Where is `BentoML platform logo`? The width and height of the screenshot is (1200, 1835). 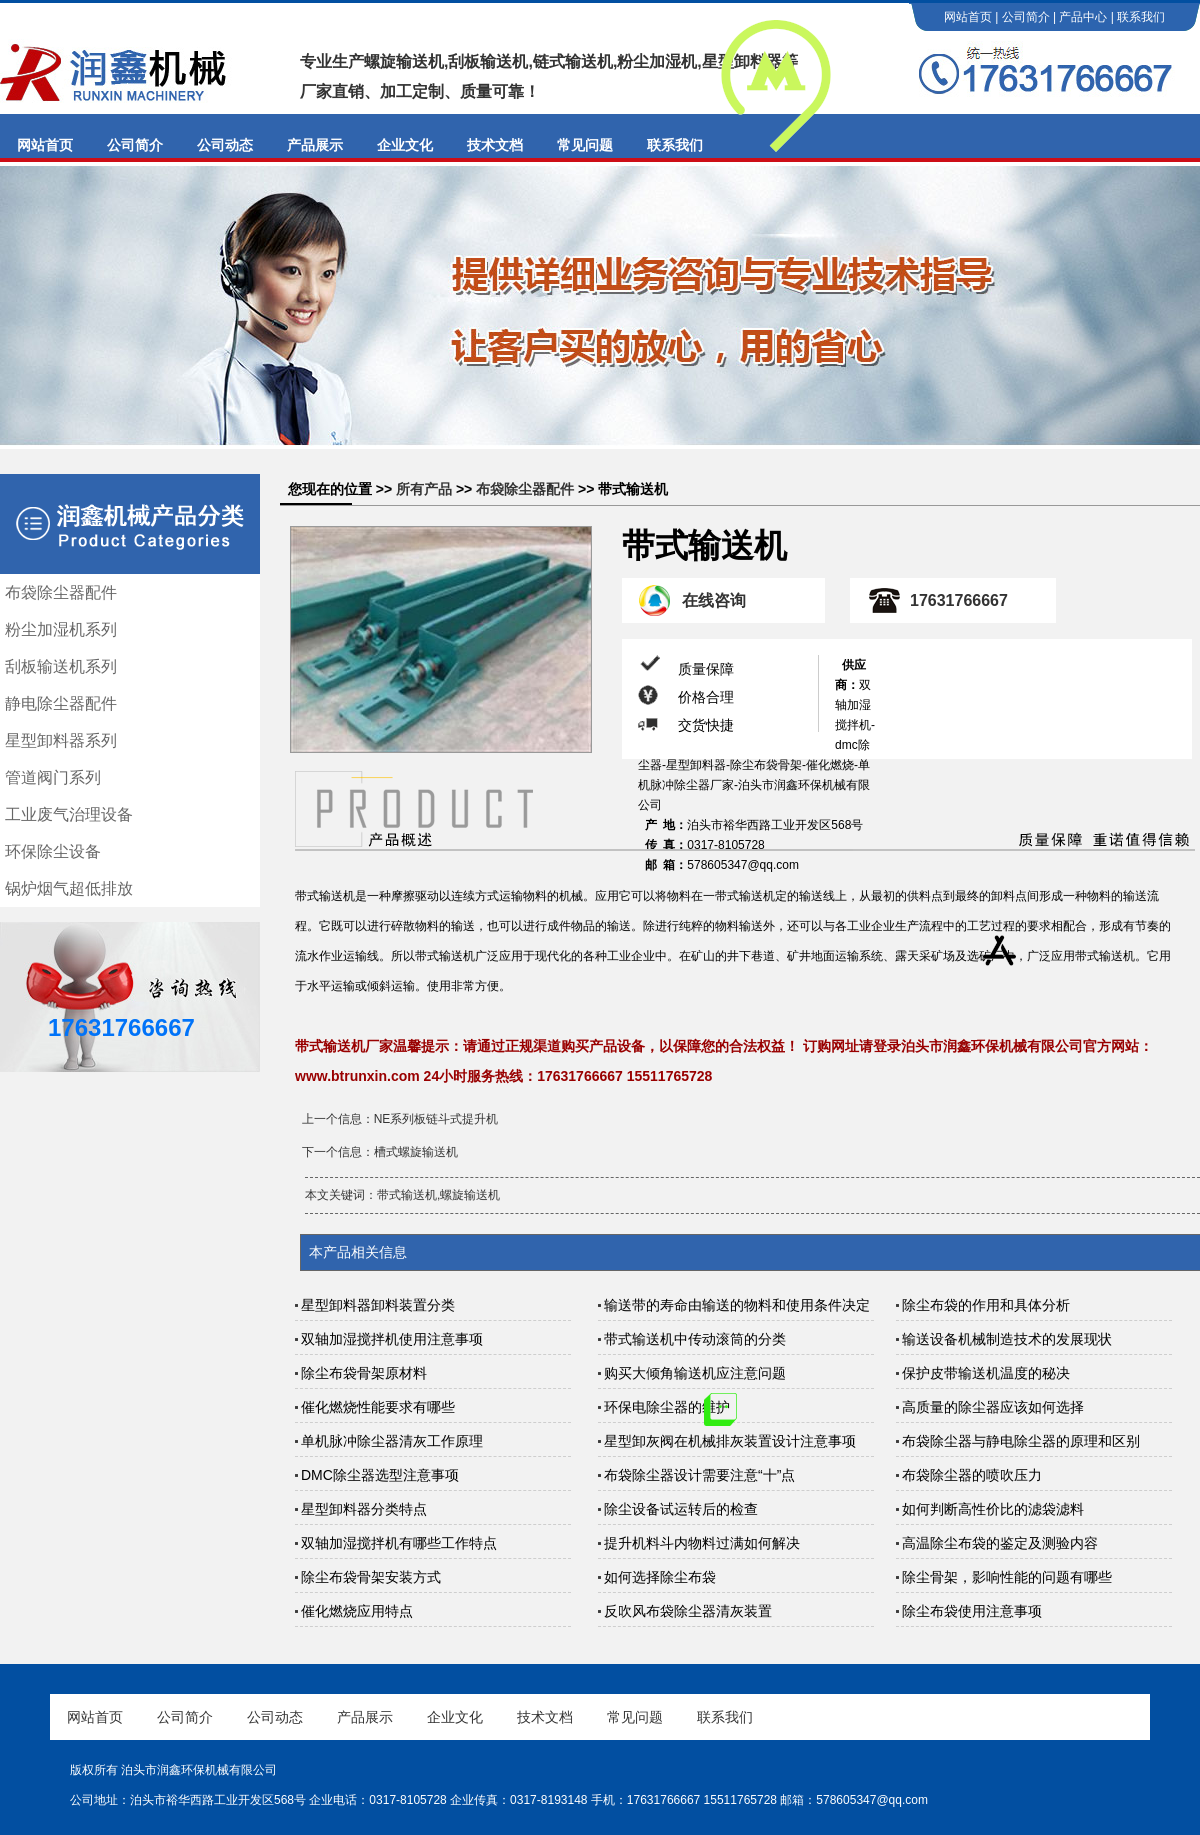
BentoML platform logo is located at coordinates (720, 1409).